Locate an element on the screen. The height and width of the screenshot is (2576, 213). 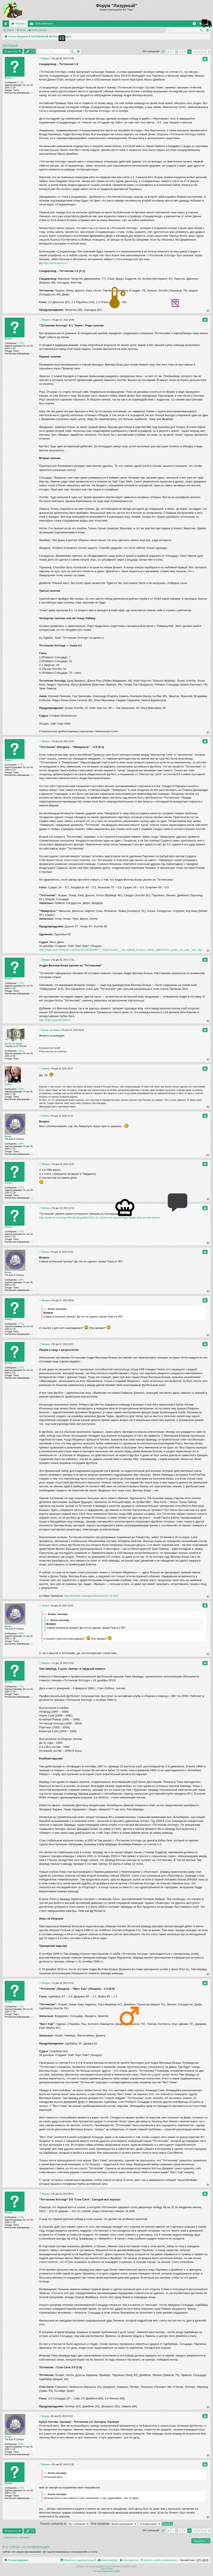
access cooking or recipe features is located at coordinates (125, 1208).